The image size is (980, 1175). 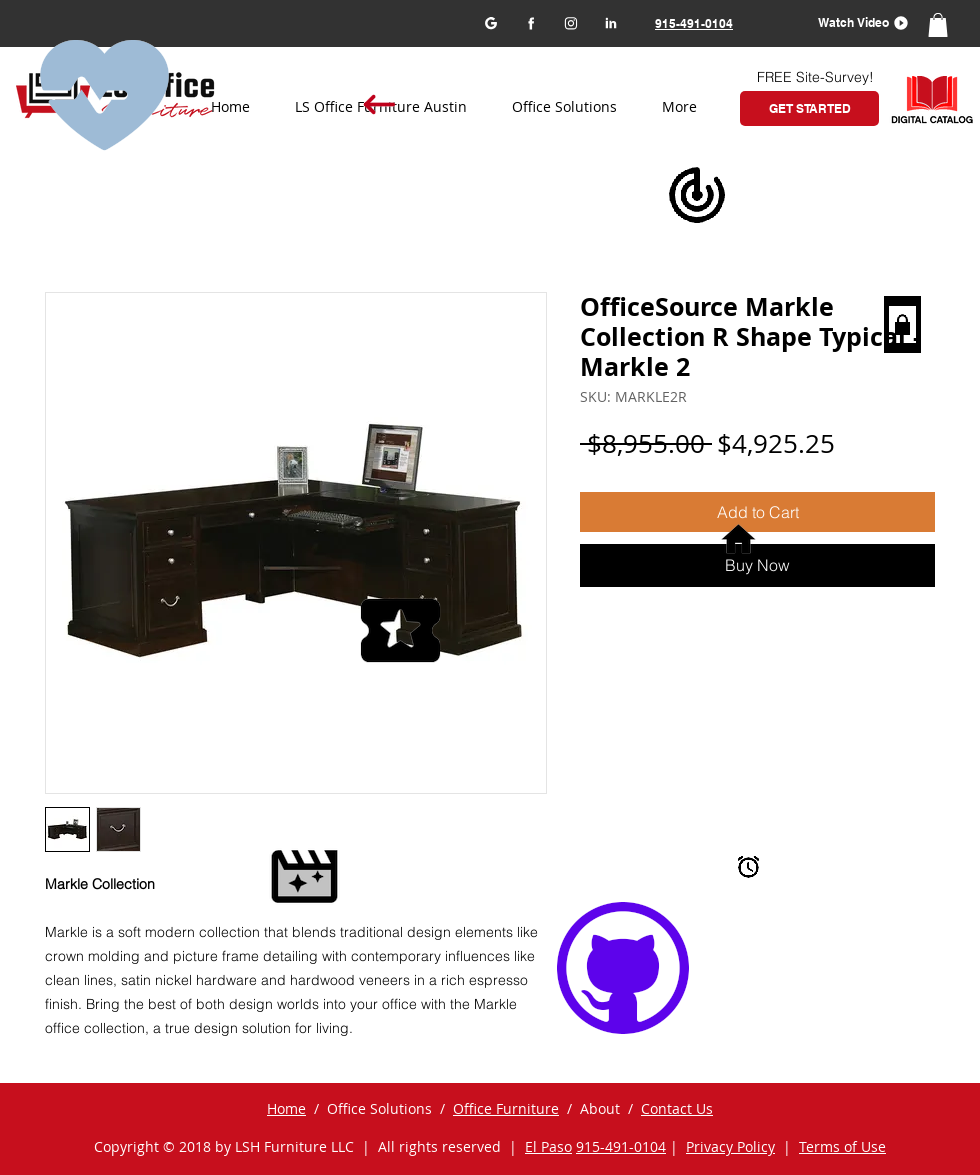 What do you see at coordinates (697, 195) in the screenshot?
I see `track changes or revisions in a document` at bounding box center [697, 195].